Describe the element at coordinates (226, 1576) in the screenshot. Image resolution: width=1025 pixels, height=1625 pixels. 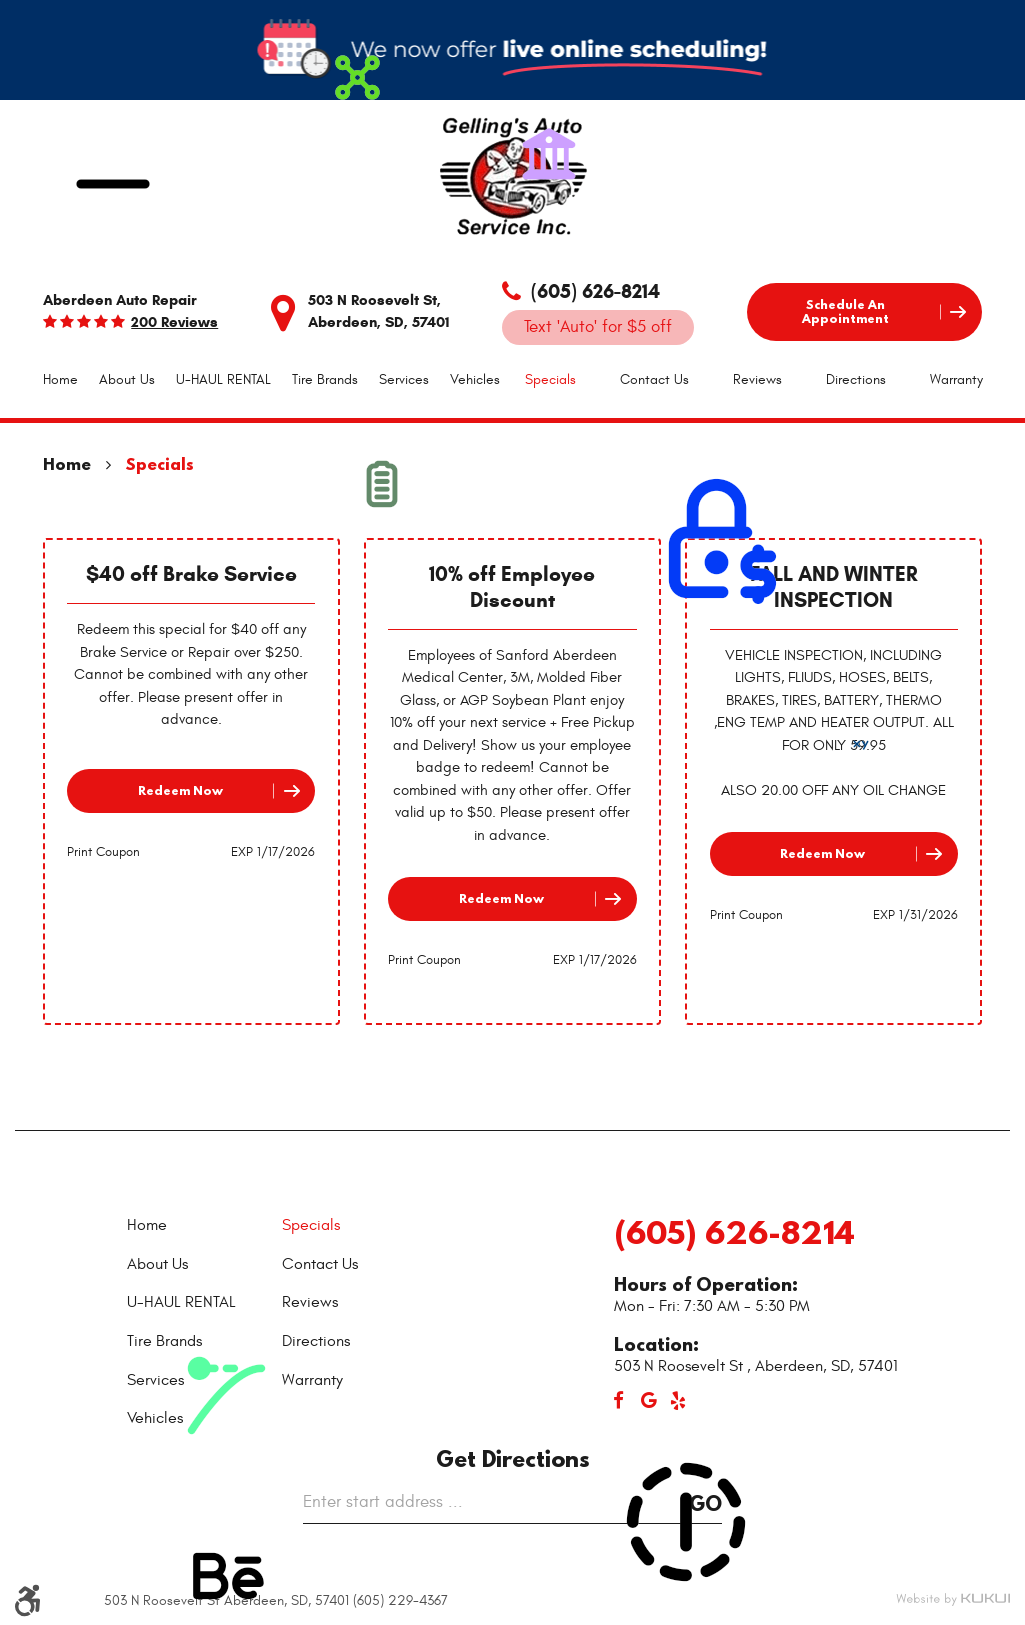
I see `link to Behance portfolio` at that location.